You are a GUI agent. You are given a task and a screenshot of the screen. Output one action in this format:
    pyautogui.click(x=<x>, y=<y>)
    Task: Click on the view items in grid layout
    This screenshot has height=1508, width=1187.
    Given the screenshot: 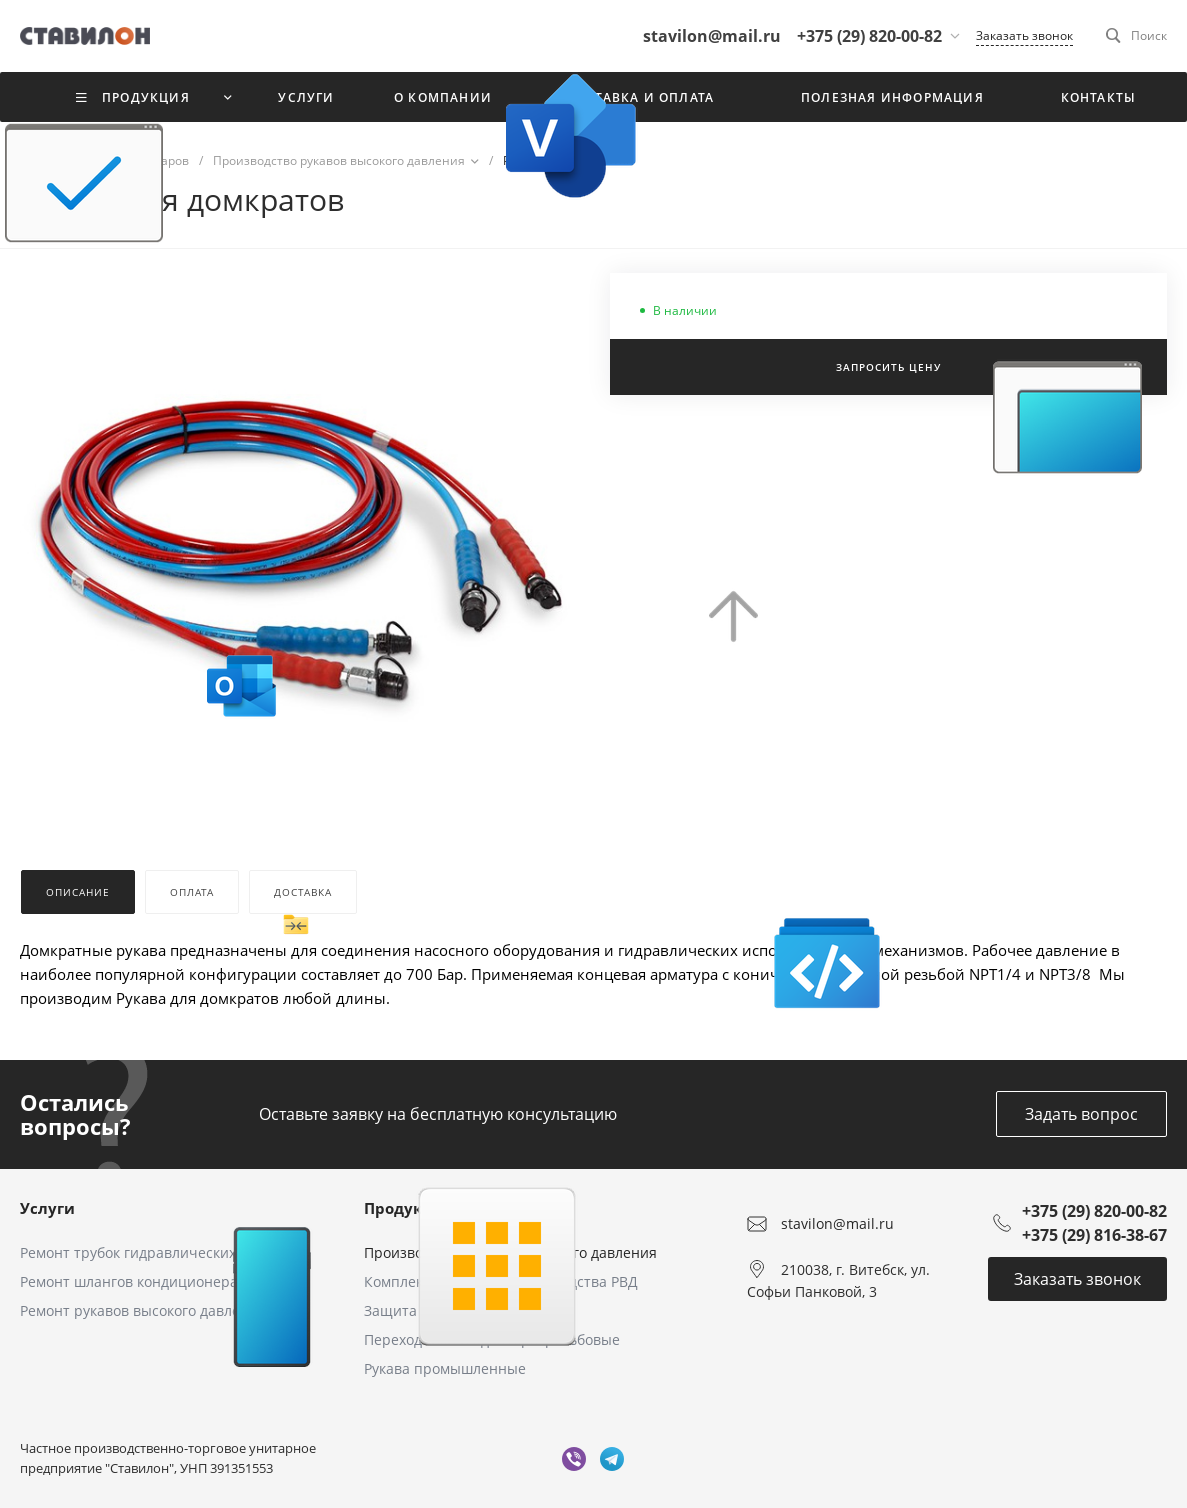 What is the action you would take?
    pyautogui.click(x=497, y=1266)
    